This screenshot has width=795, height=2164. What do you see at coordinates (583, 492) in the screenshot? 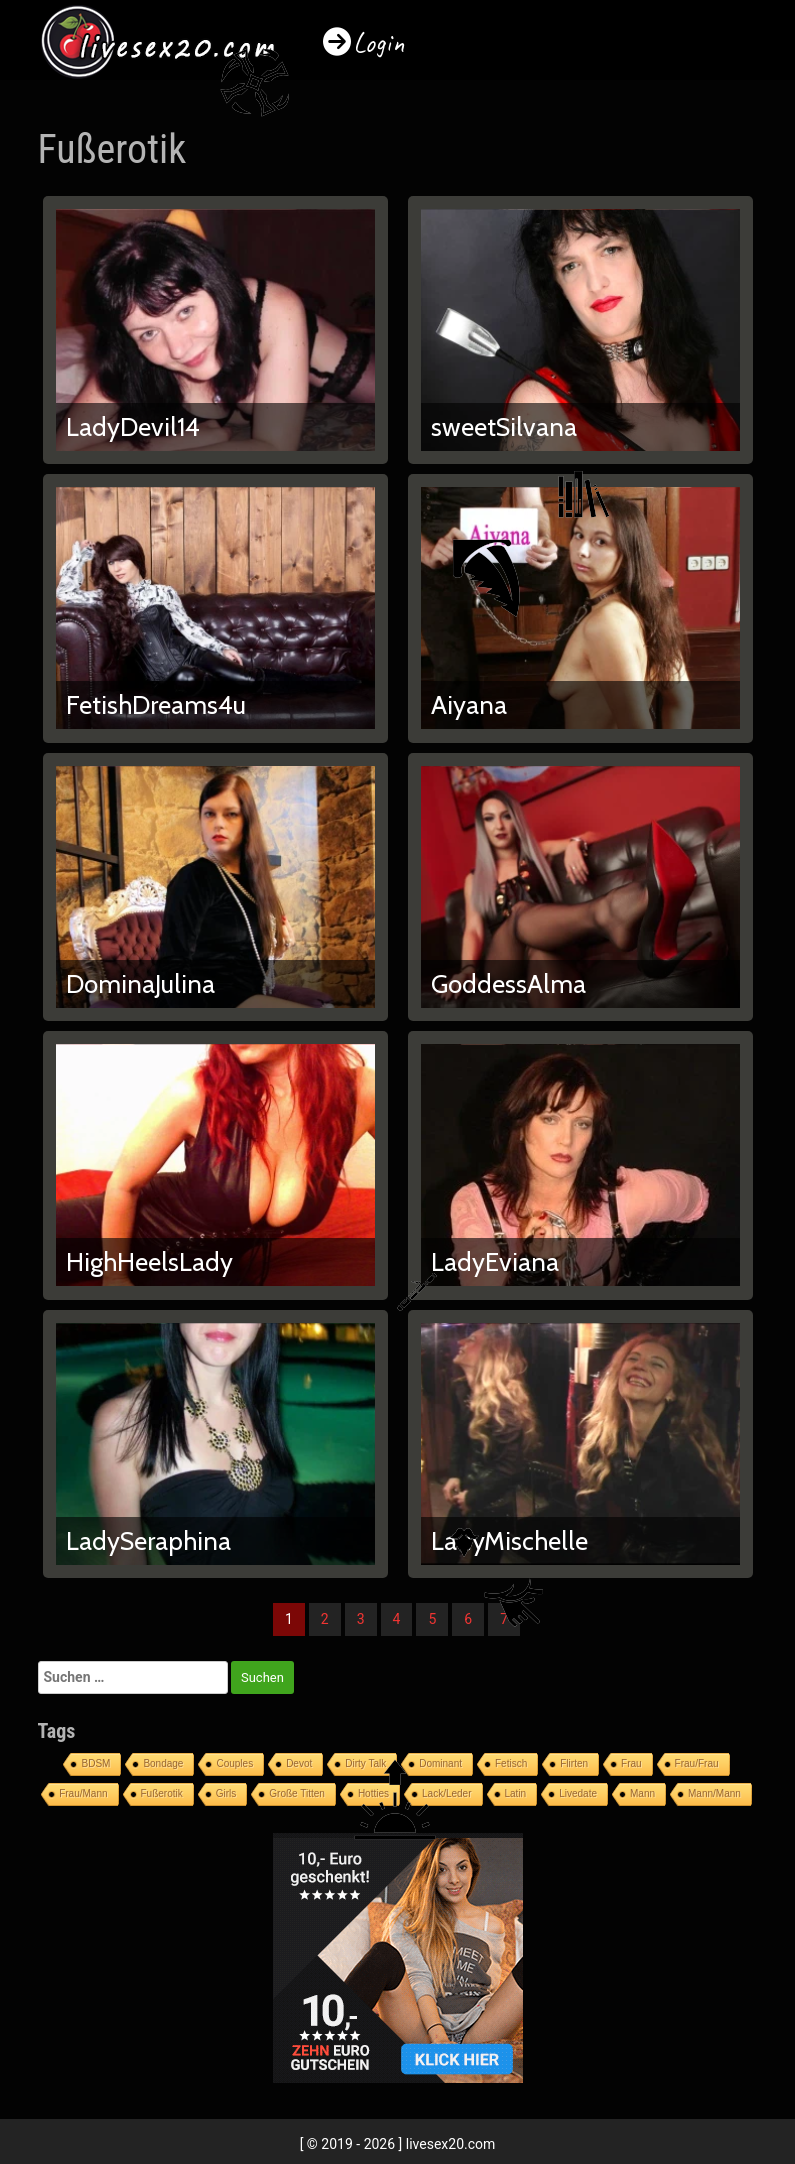
I see `access your library or book collection` at bounding box center [583, 492].